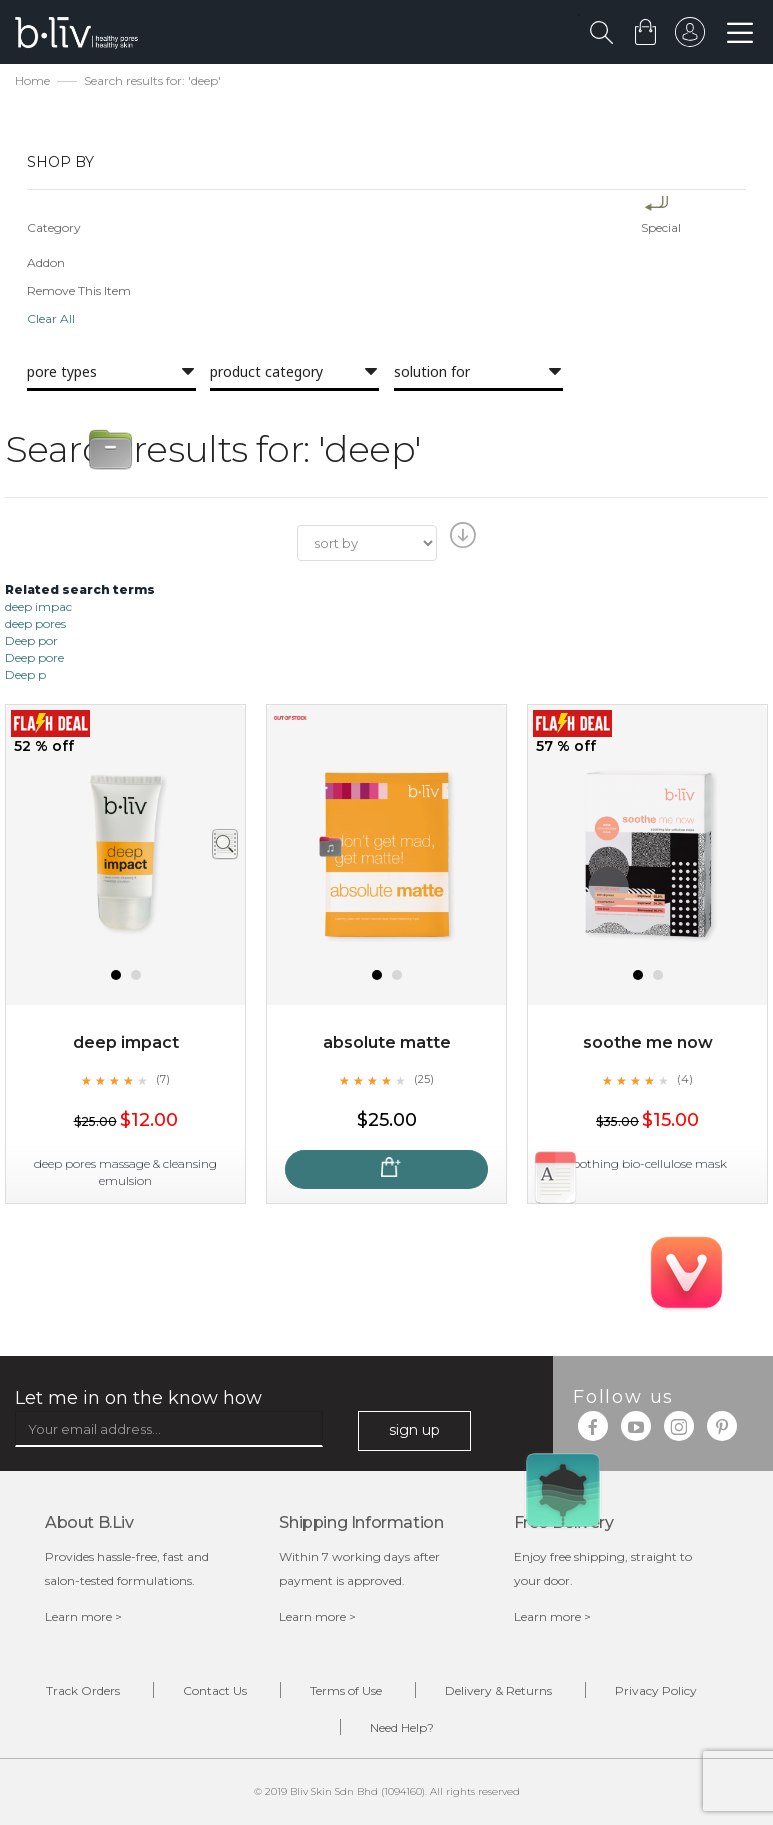 The height and width of the screenshot is (1825, 773). Describe the element at coordinates (110, 449) in the screenshot. I see `open the file manager application` at that location.